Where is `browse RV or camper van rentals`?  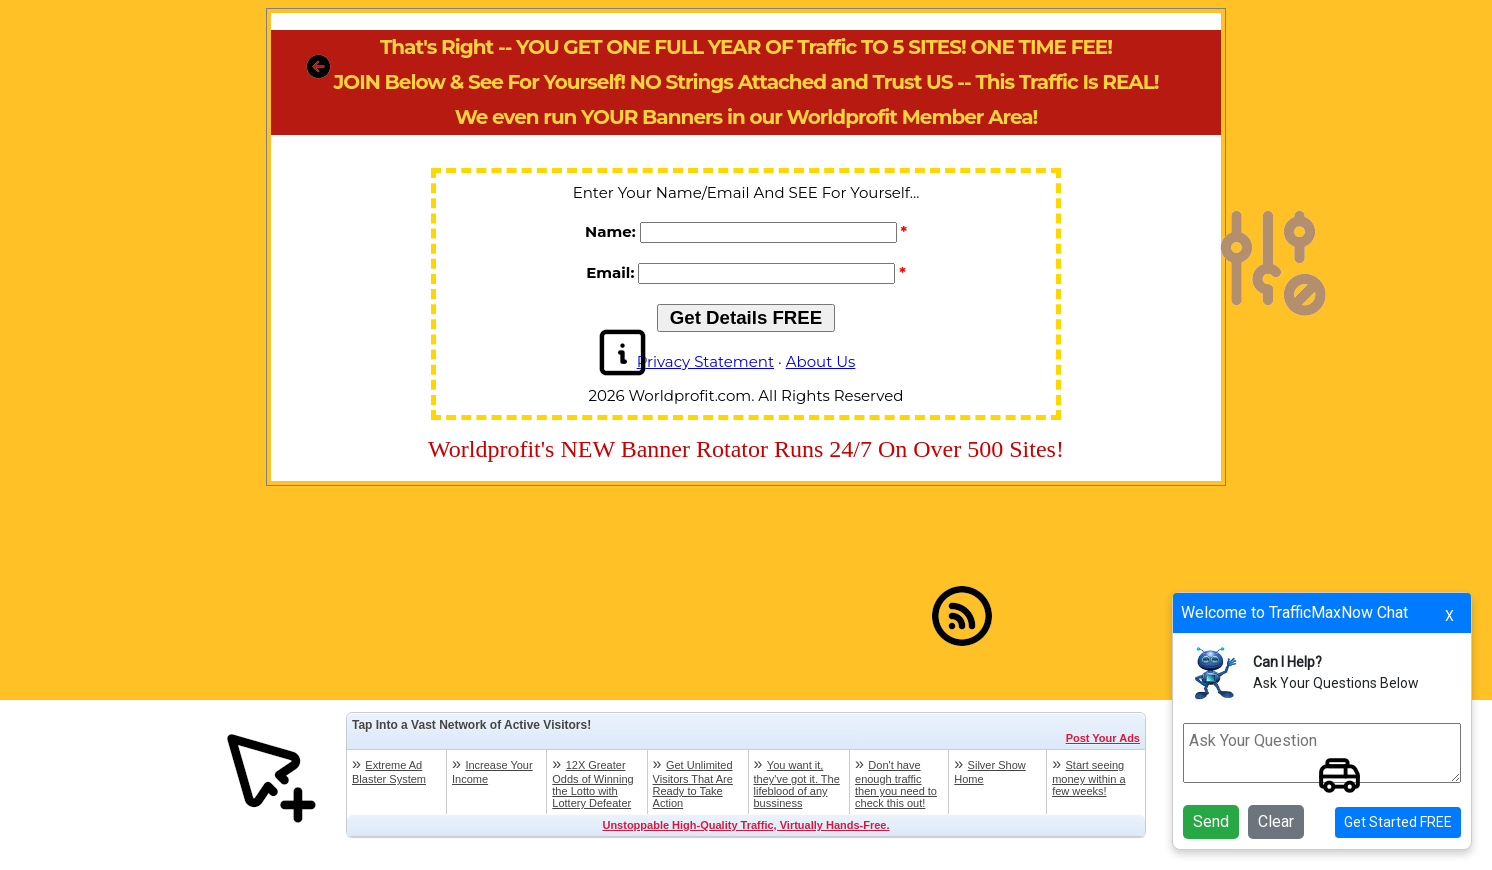 browse RV or camper van rentals is located at coordinates (1339, 776).